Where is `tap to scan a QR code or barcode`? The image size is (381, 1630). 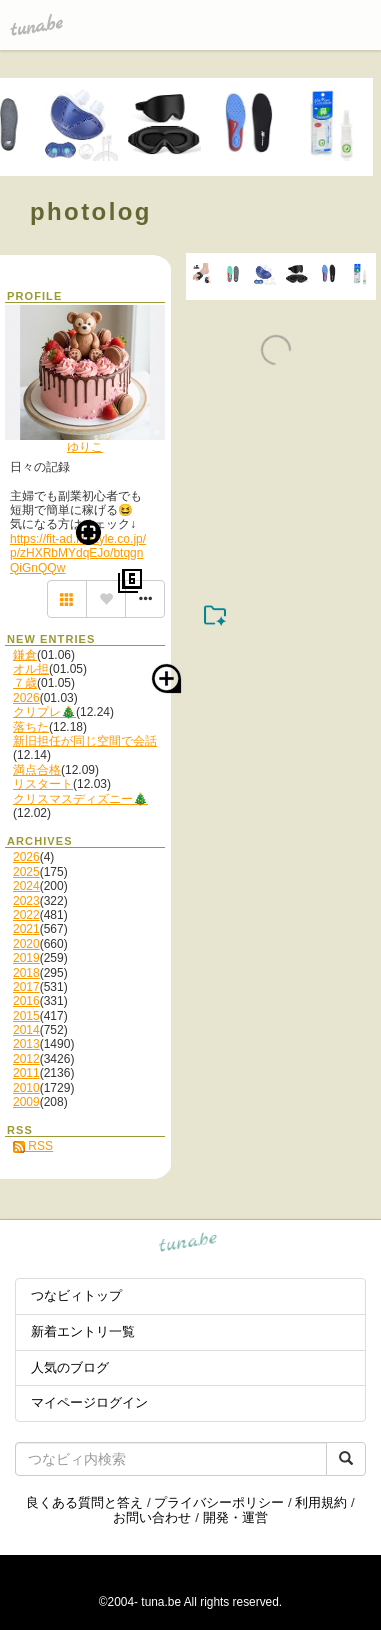 tap to scan a QR code or barcode is located at coordinates (88, 532).